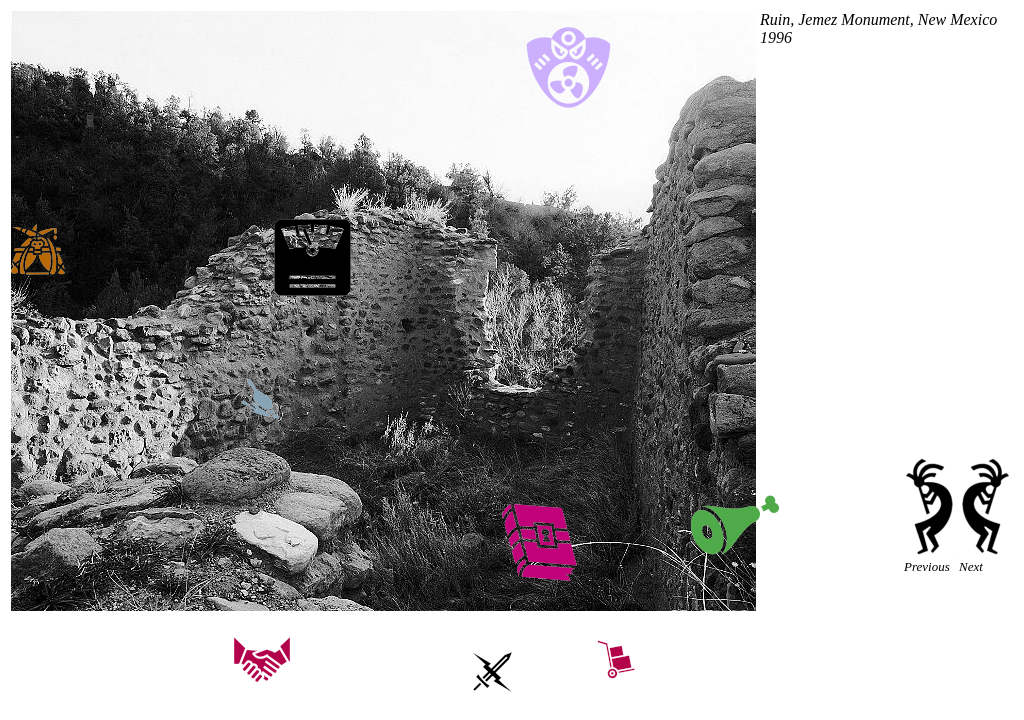 The height and width of the screenshot is (720, 1024). What do you see at coordinates (492, 672) in the screenshot?
I see `select zeus's lightning sword weapon` at bounding box center [492, 672].